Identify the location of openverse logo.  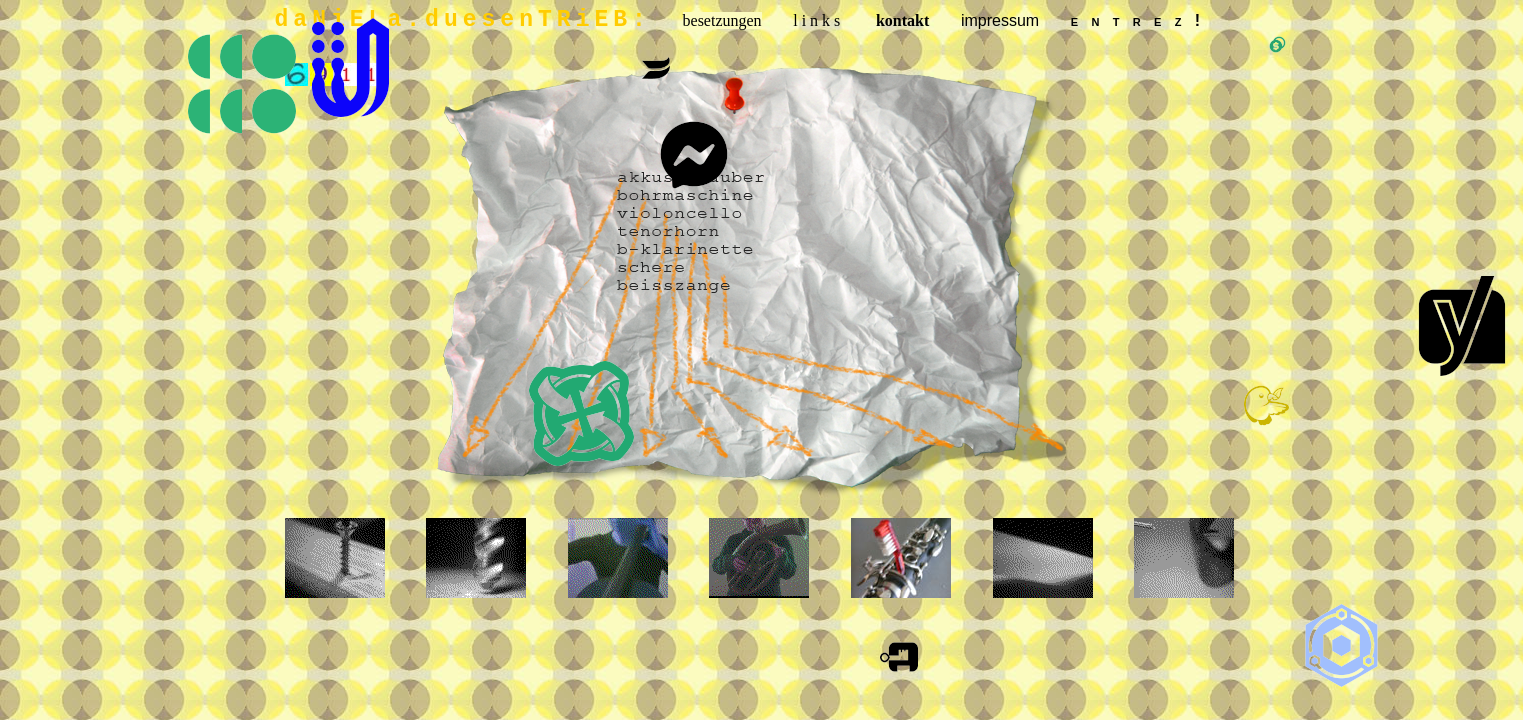
(242, 84).